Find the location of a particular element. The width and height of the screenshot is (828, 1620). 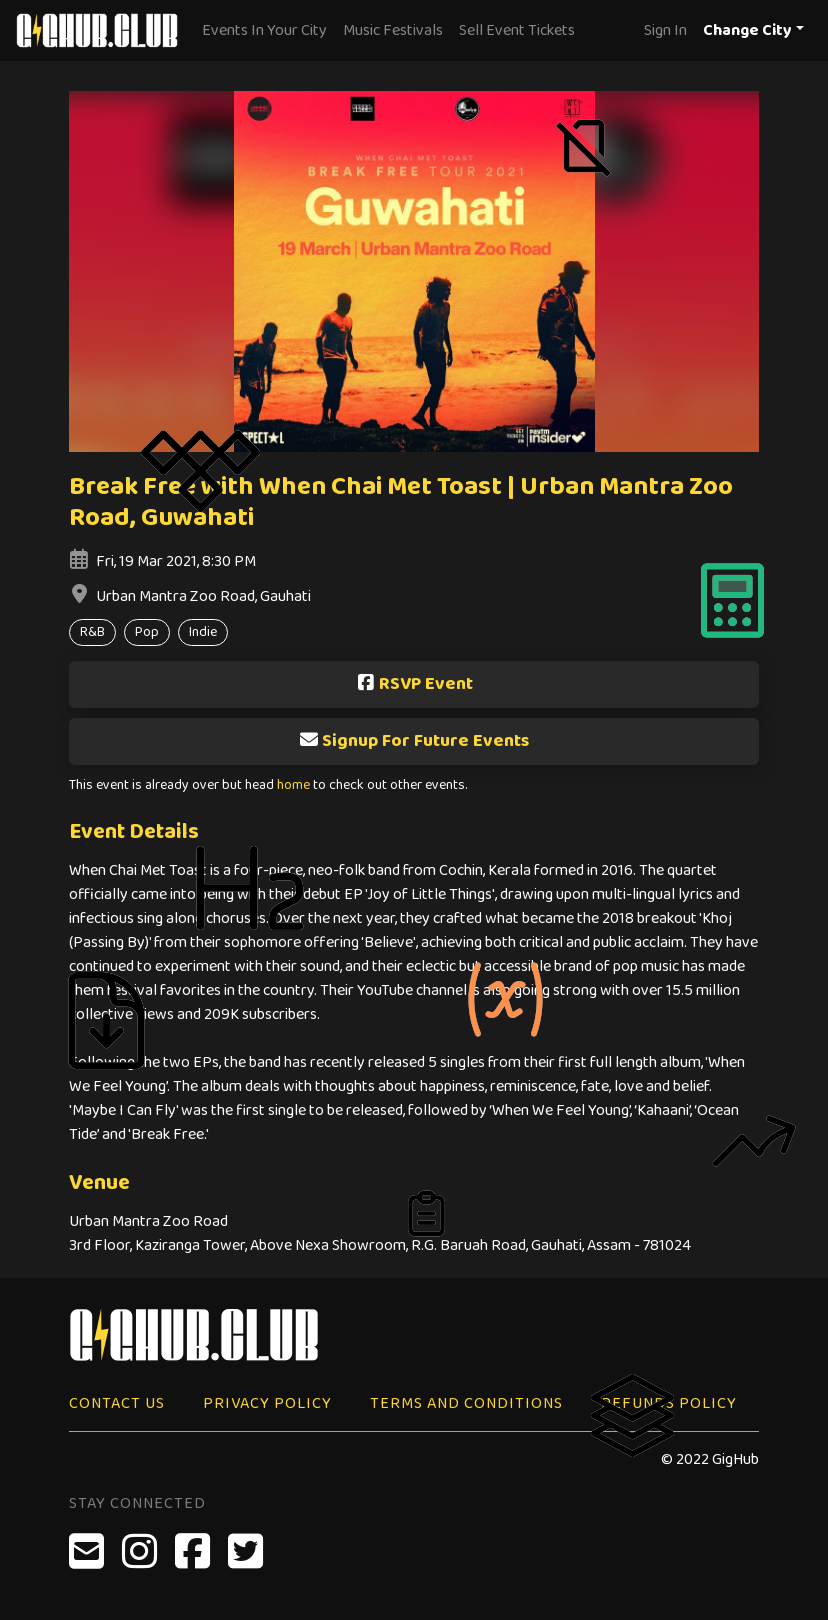

open tidal music streaming app is located at coordinates (200, 467).